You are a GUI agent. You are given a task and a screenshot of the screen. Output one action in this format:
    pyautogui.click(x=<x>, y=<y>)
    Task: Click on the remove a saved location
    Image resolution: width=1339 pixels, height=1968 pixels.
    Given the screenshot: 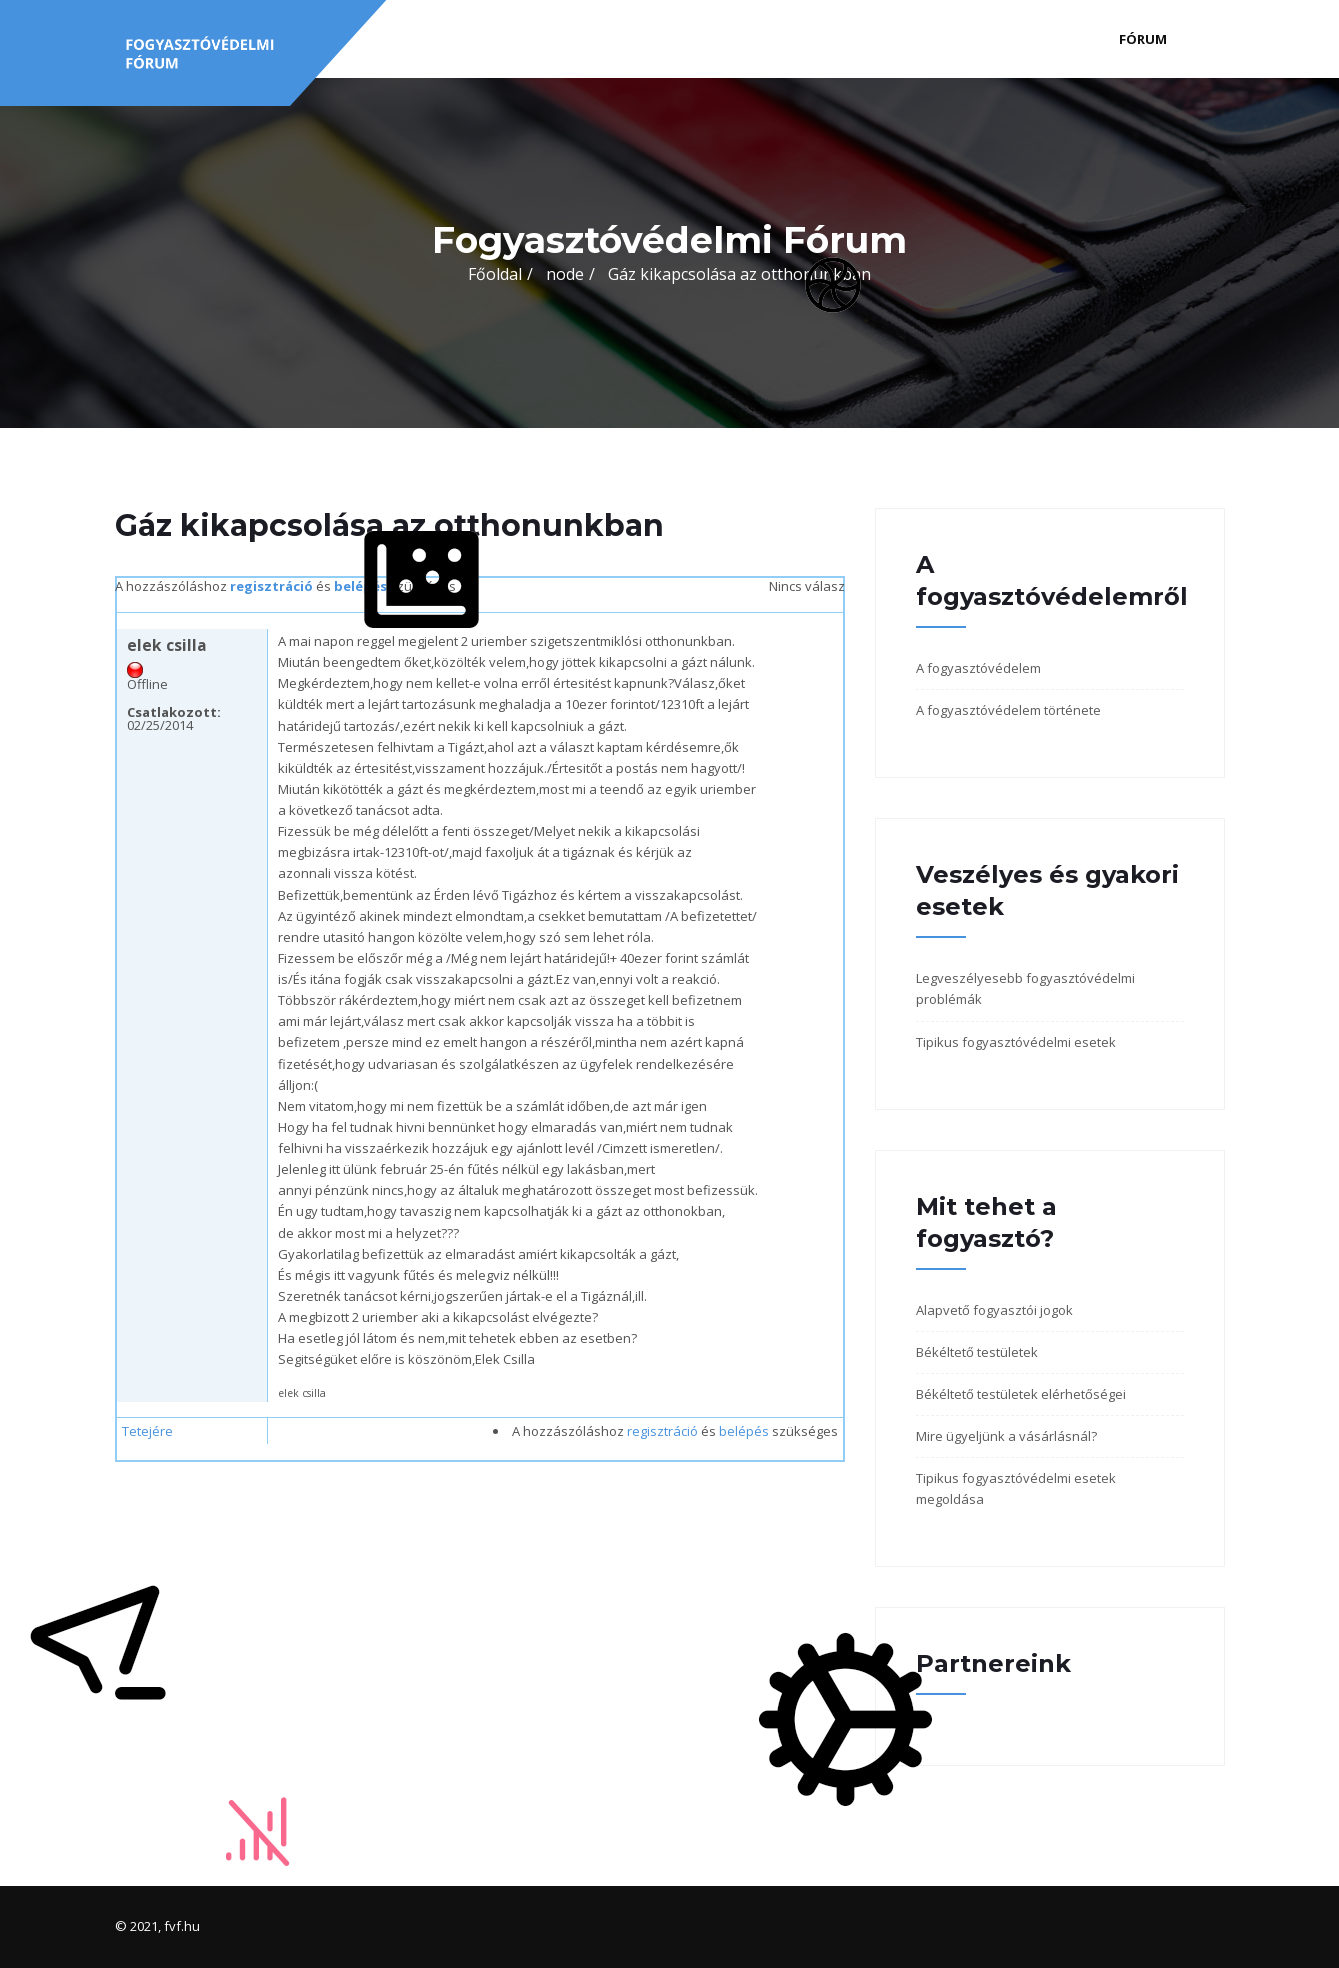 What is the action you would take?
    pyautogui.click(x=96, y=1649)
    